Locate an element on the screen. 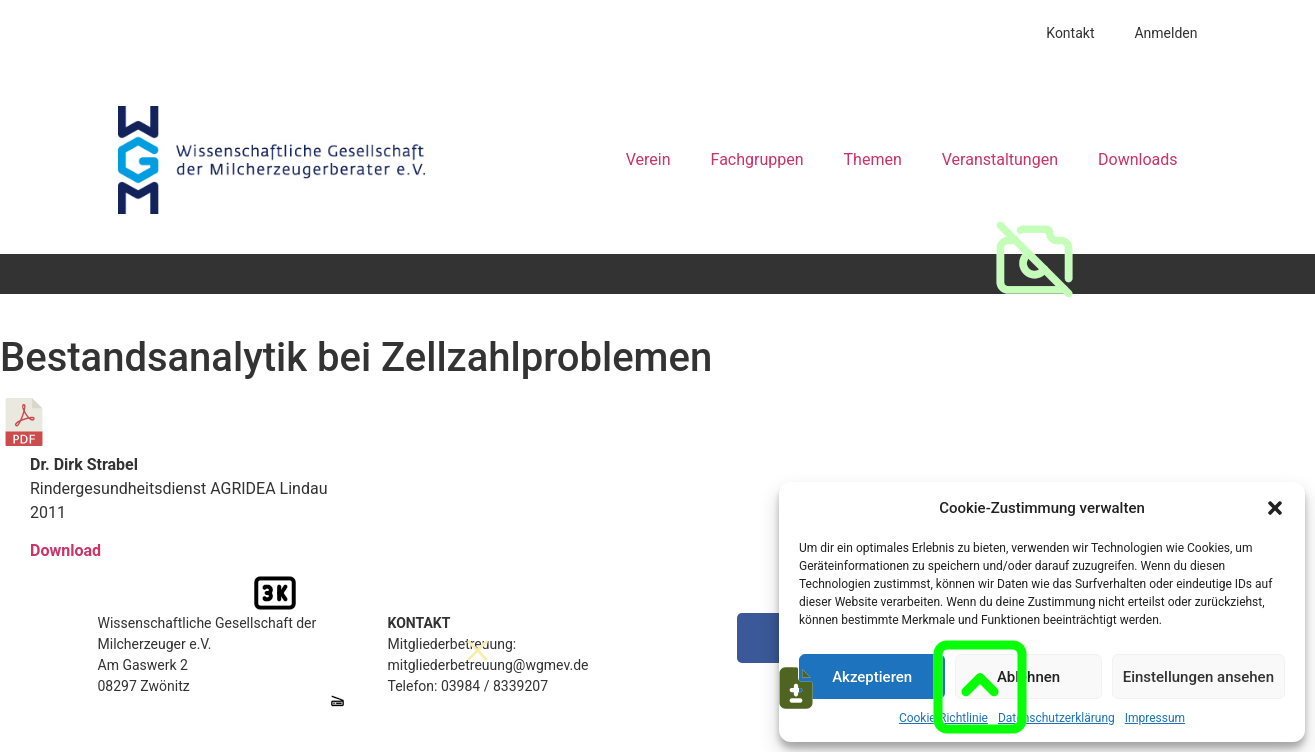  view file differences or changes is located at coordinates (796, 688).